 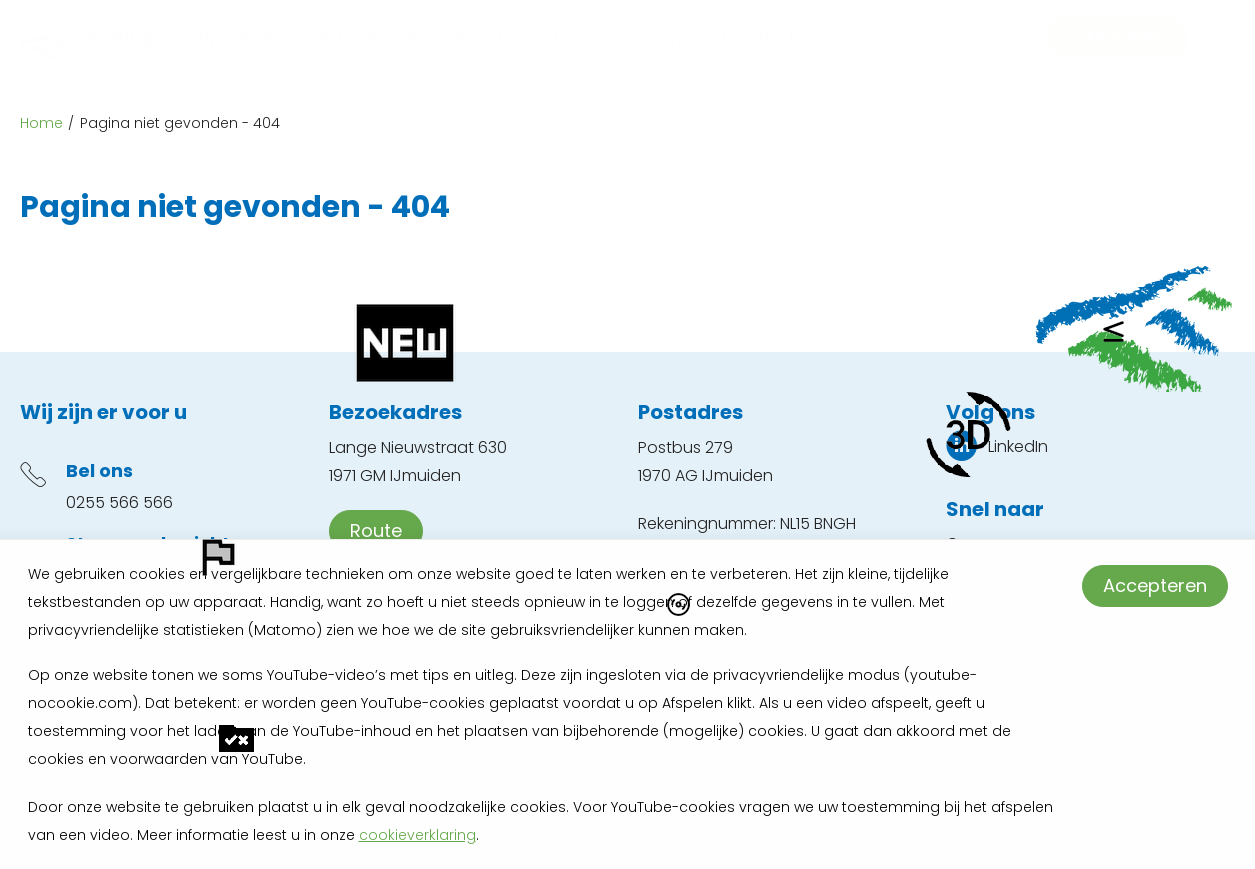 What do you see at coordinates (405, 343) in the screenshot?
I see `indicates new content or recently added items` at bounding box center [405, 343].